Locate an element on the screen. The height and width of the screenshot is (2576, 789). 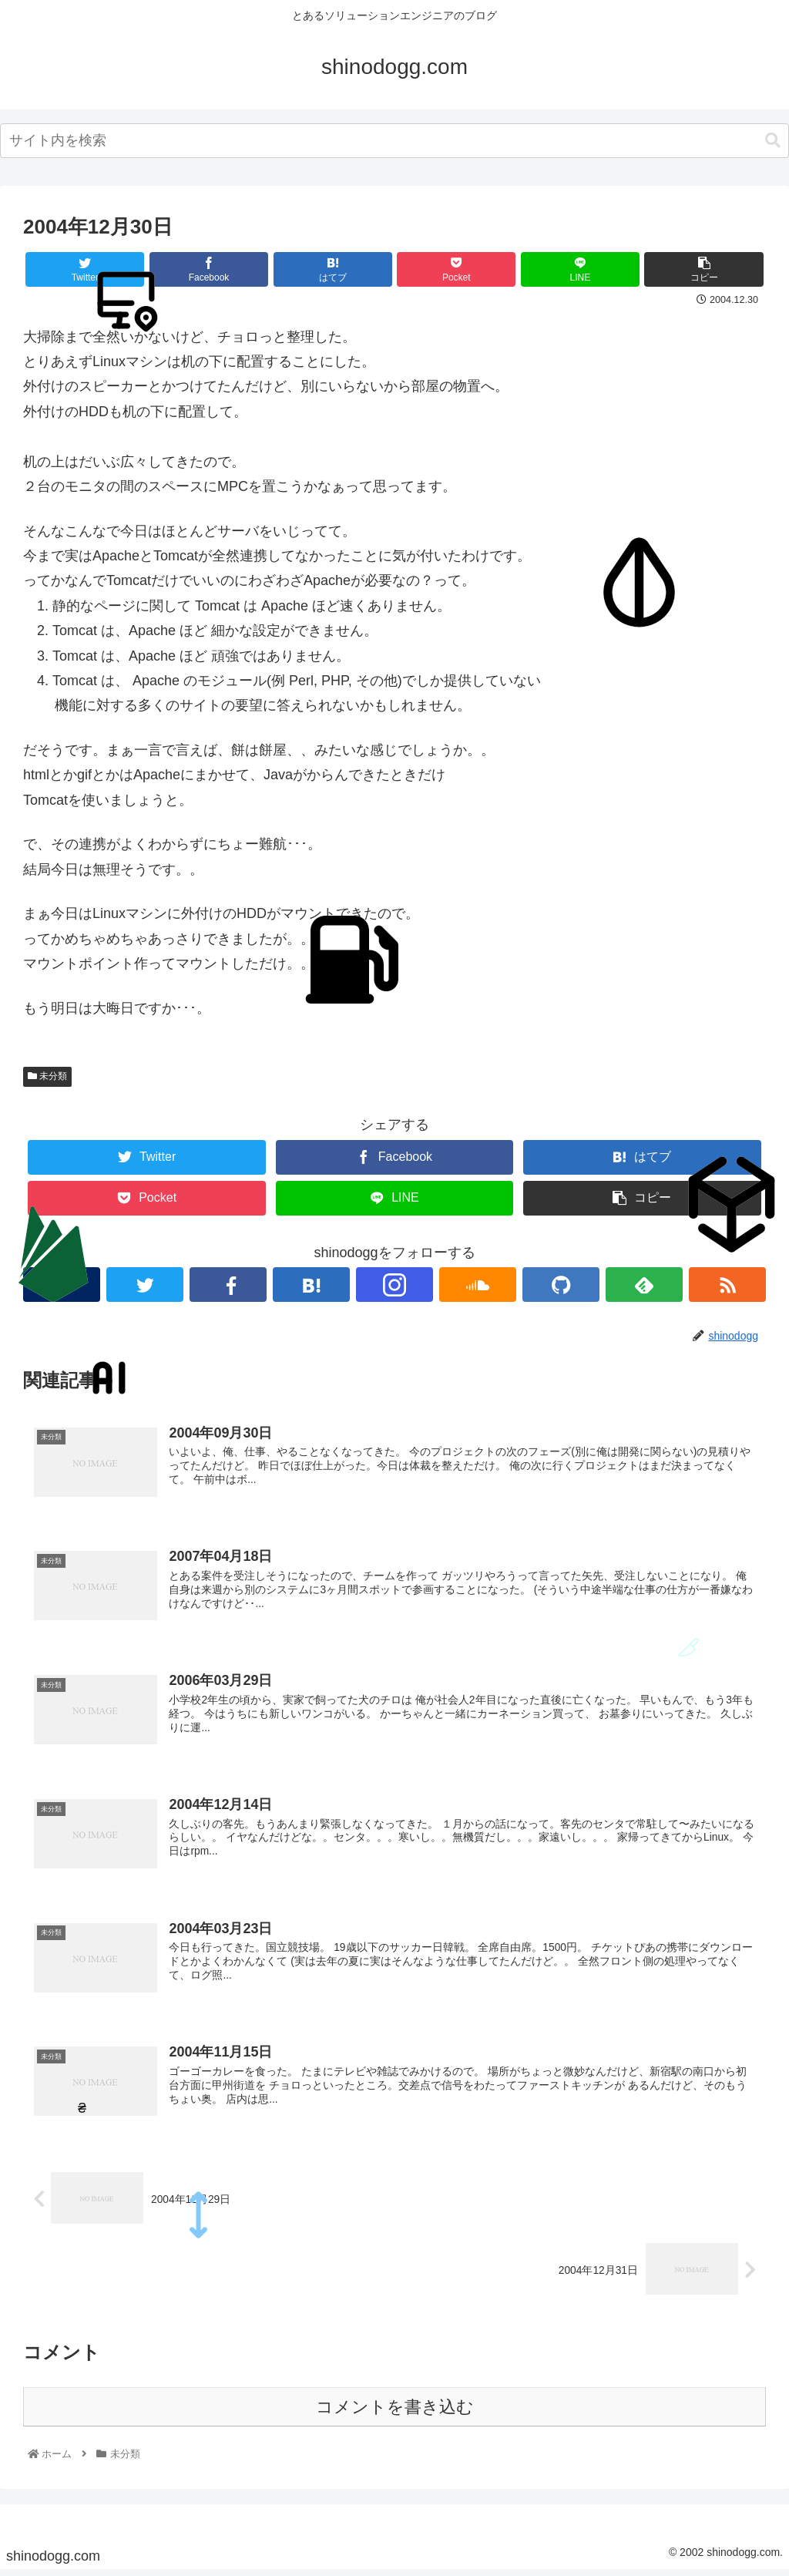
indicates Ukrainian hryvnia currency is located at coordinates (82, 2107).